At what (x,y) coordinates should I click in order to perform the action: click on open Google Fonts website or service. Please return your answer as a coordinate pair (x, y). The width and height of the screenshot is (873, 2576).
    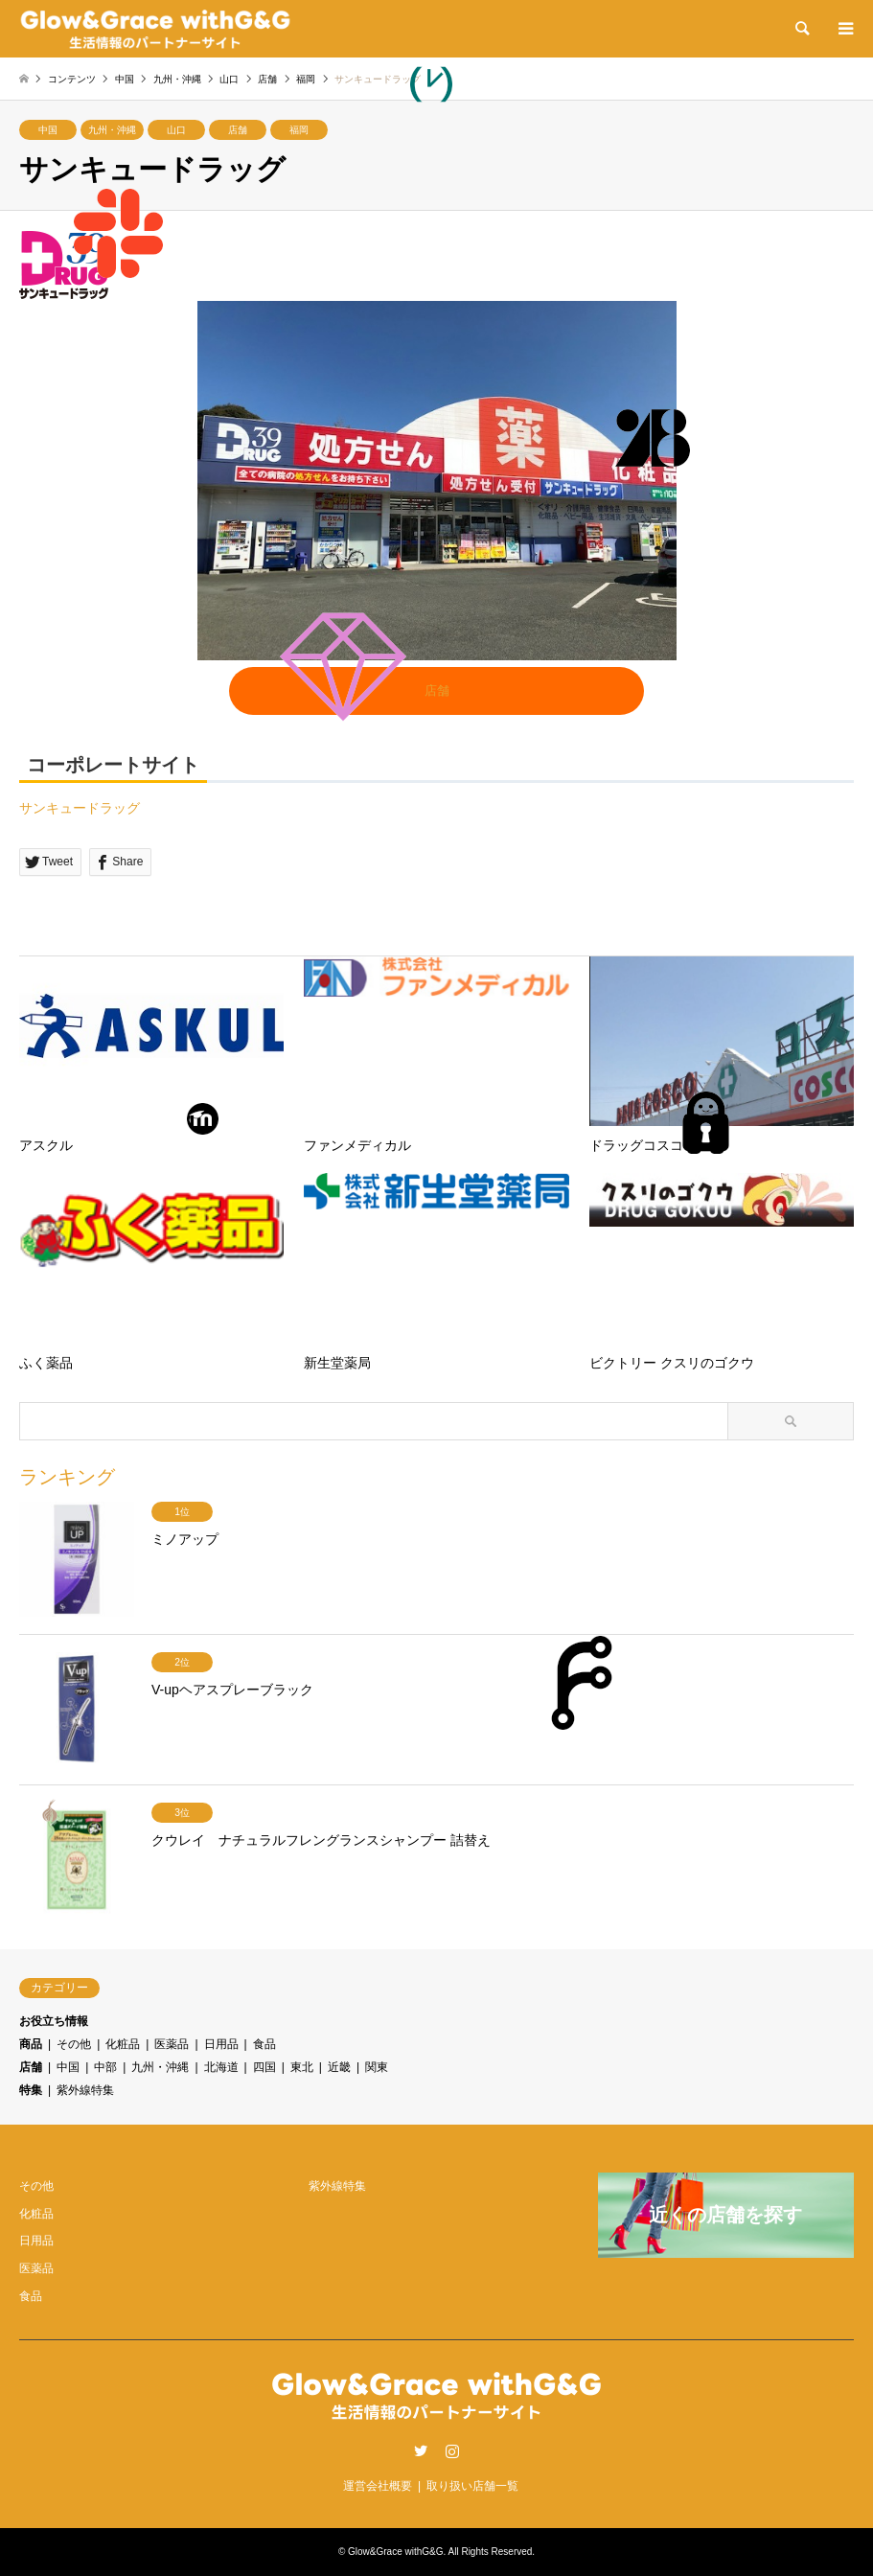
    Looking at the image, I should click on (653, 438).